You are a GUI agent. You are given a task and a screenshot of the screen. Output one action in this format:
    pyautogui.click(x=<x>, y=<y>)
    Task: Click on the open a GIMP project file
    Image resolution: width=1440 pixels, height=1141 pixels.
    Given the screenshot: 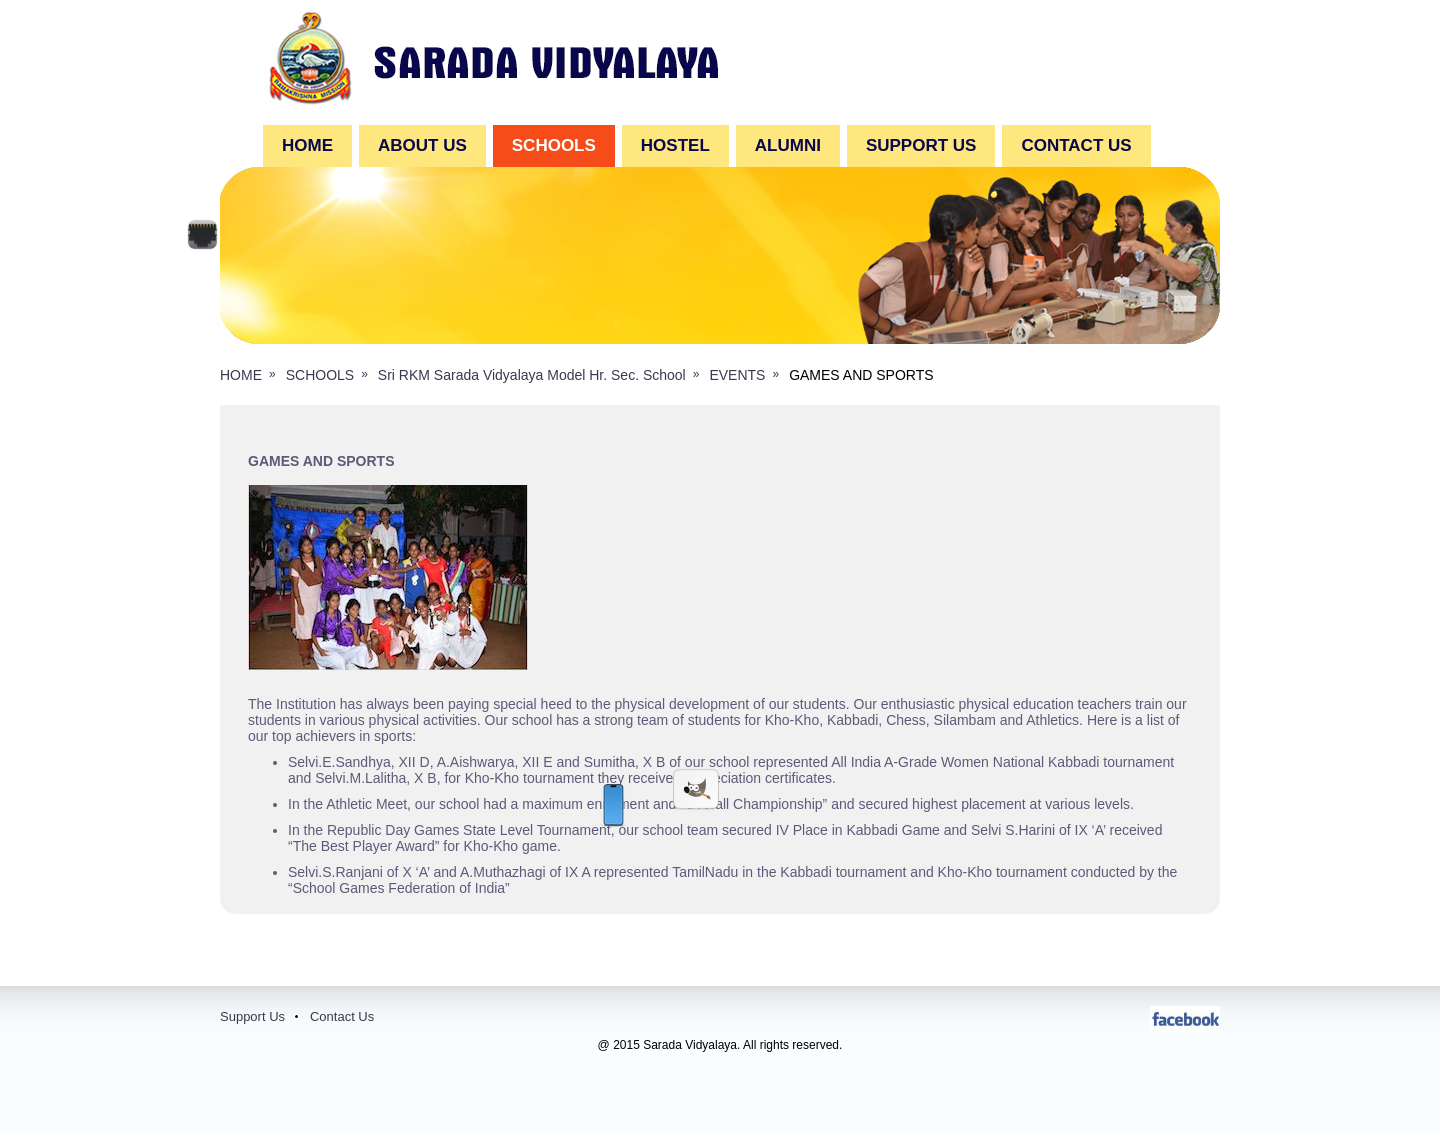 What is the action you would take?
    pyautogui.click(x=696, y=788)
    